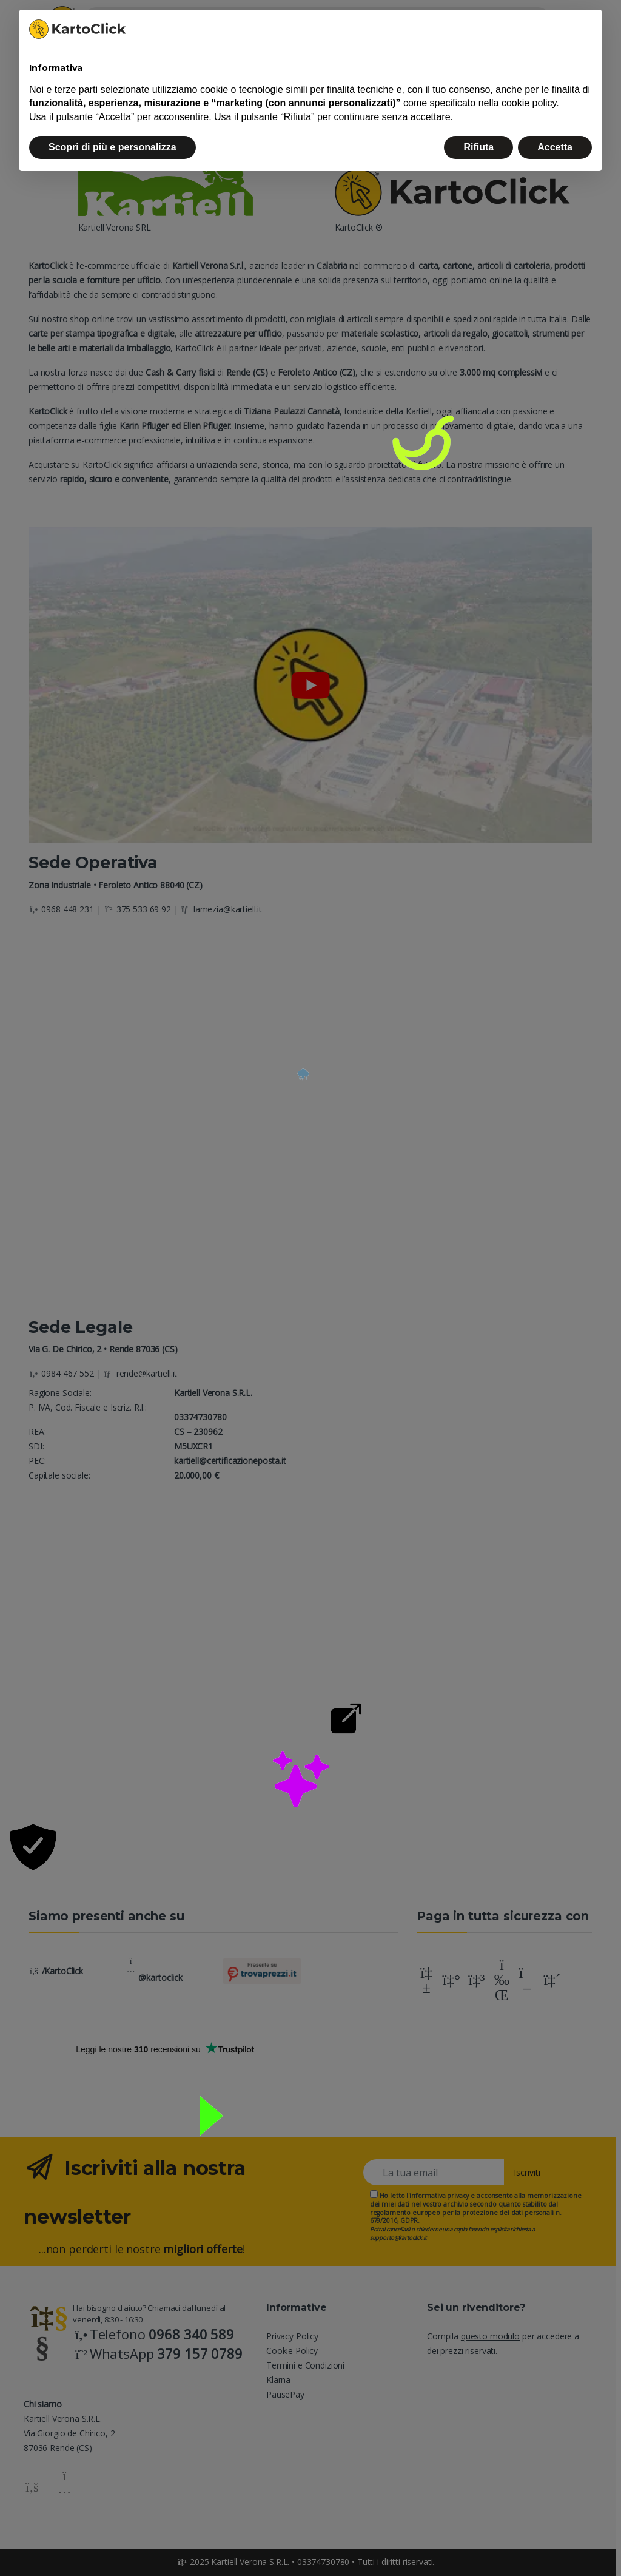 This screenshot has width=621, height=2576. I want to click on indicates spicy food or heat level, so click(425, 444).